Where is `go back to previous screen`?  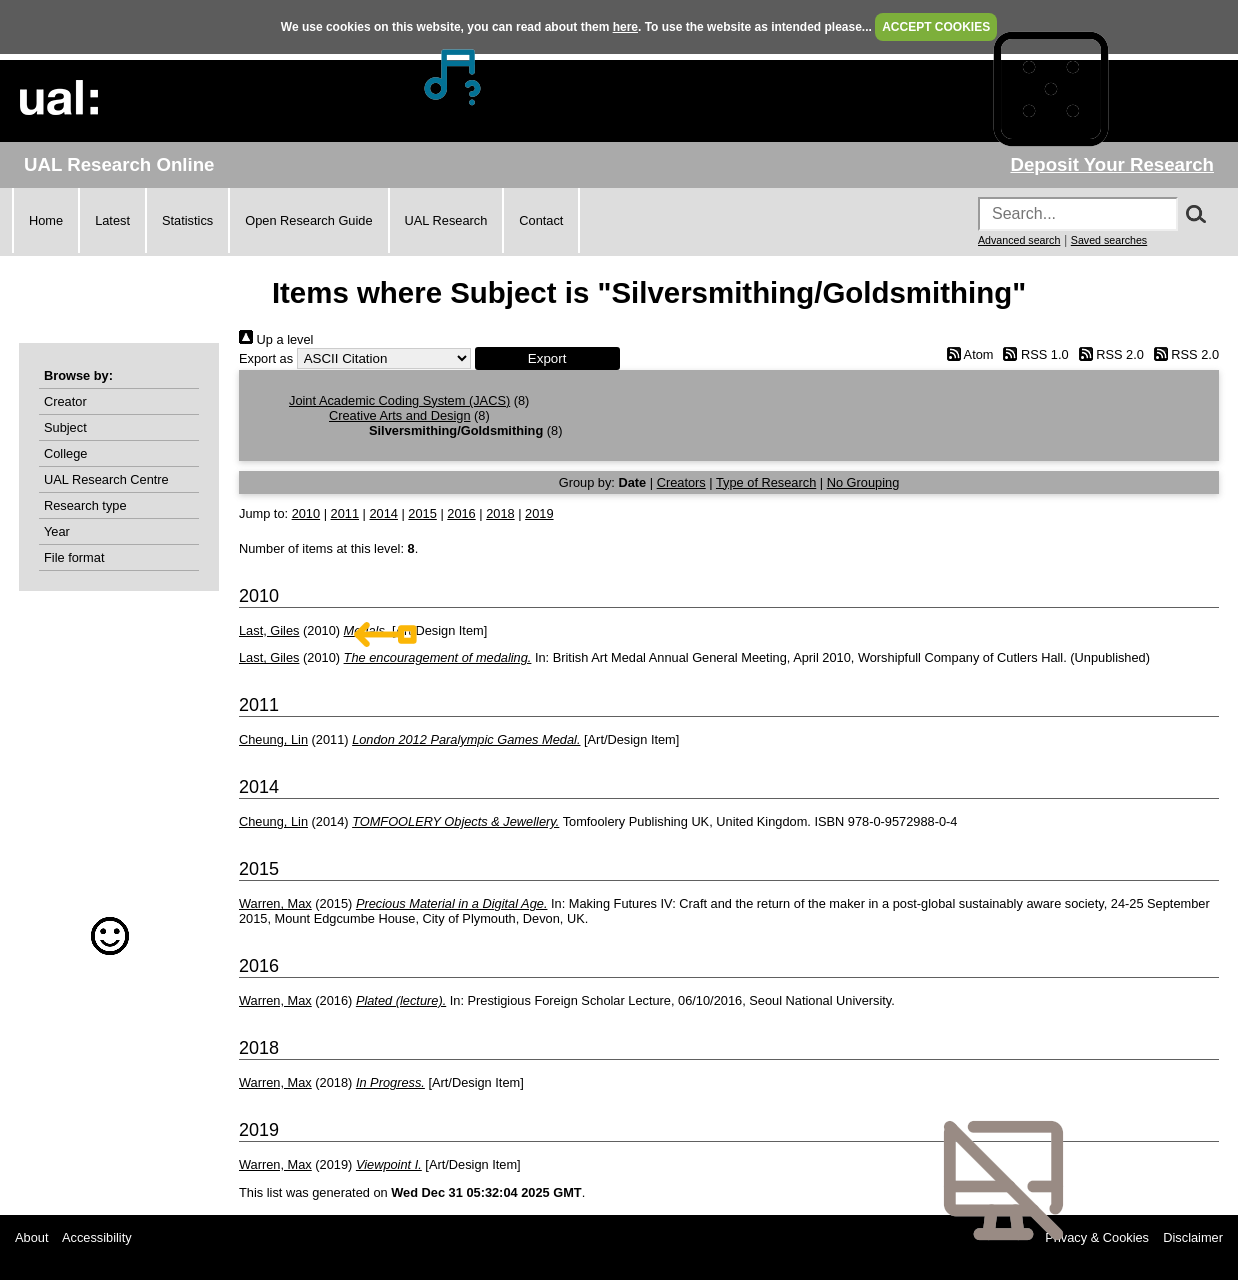
go back to previous screen is located at coordinates (385, 634).